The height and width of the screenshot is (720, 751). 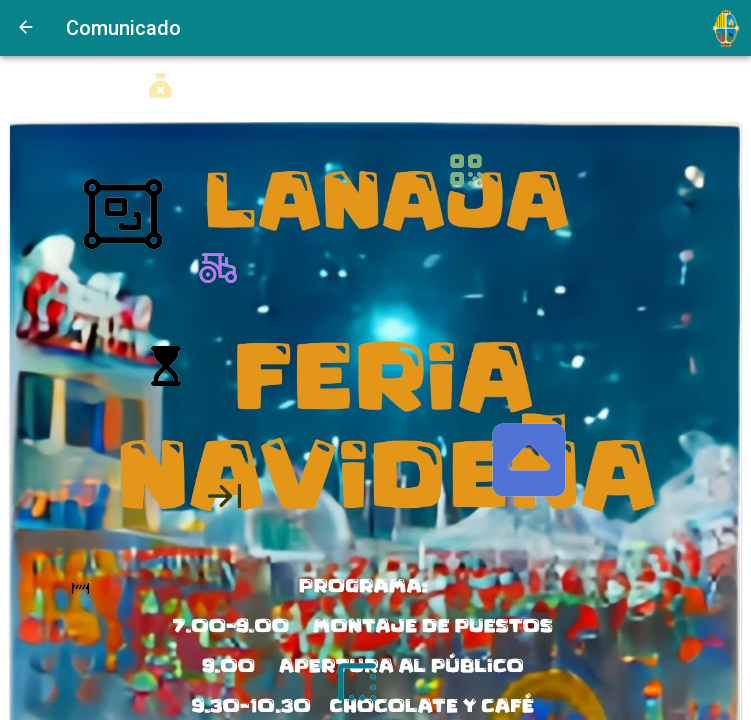 What do you see at coordinates (529, 460) in the screenshot?
I see `expand content upward` at bounding box center [529, 460].